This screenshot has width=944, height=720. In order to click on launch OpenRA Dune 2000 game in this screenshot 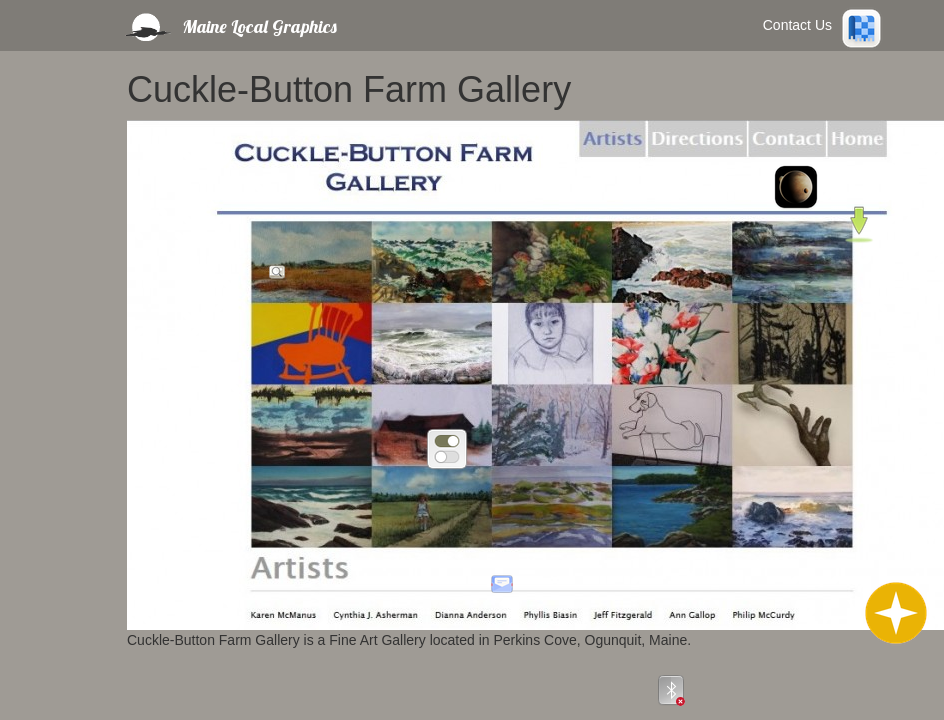, I will do `click(796, 187)`.